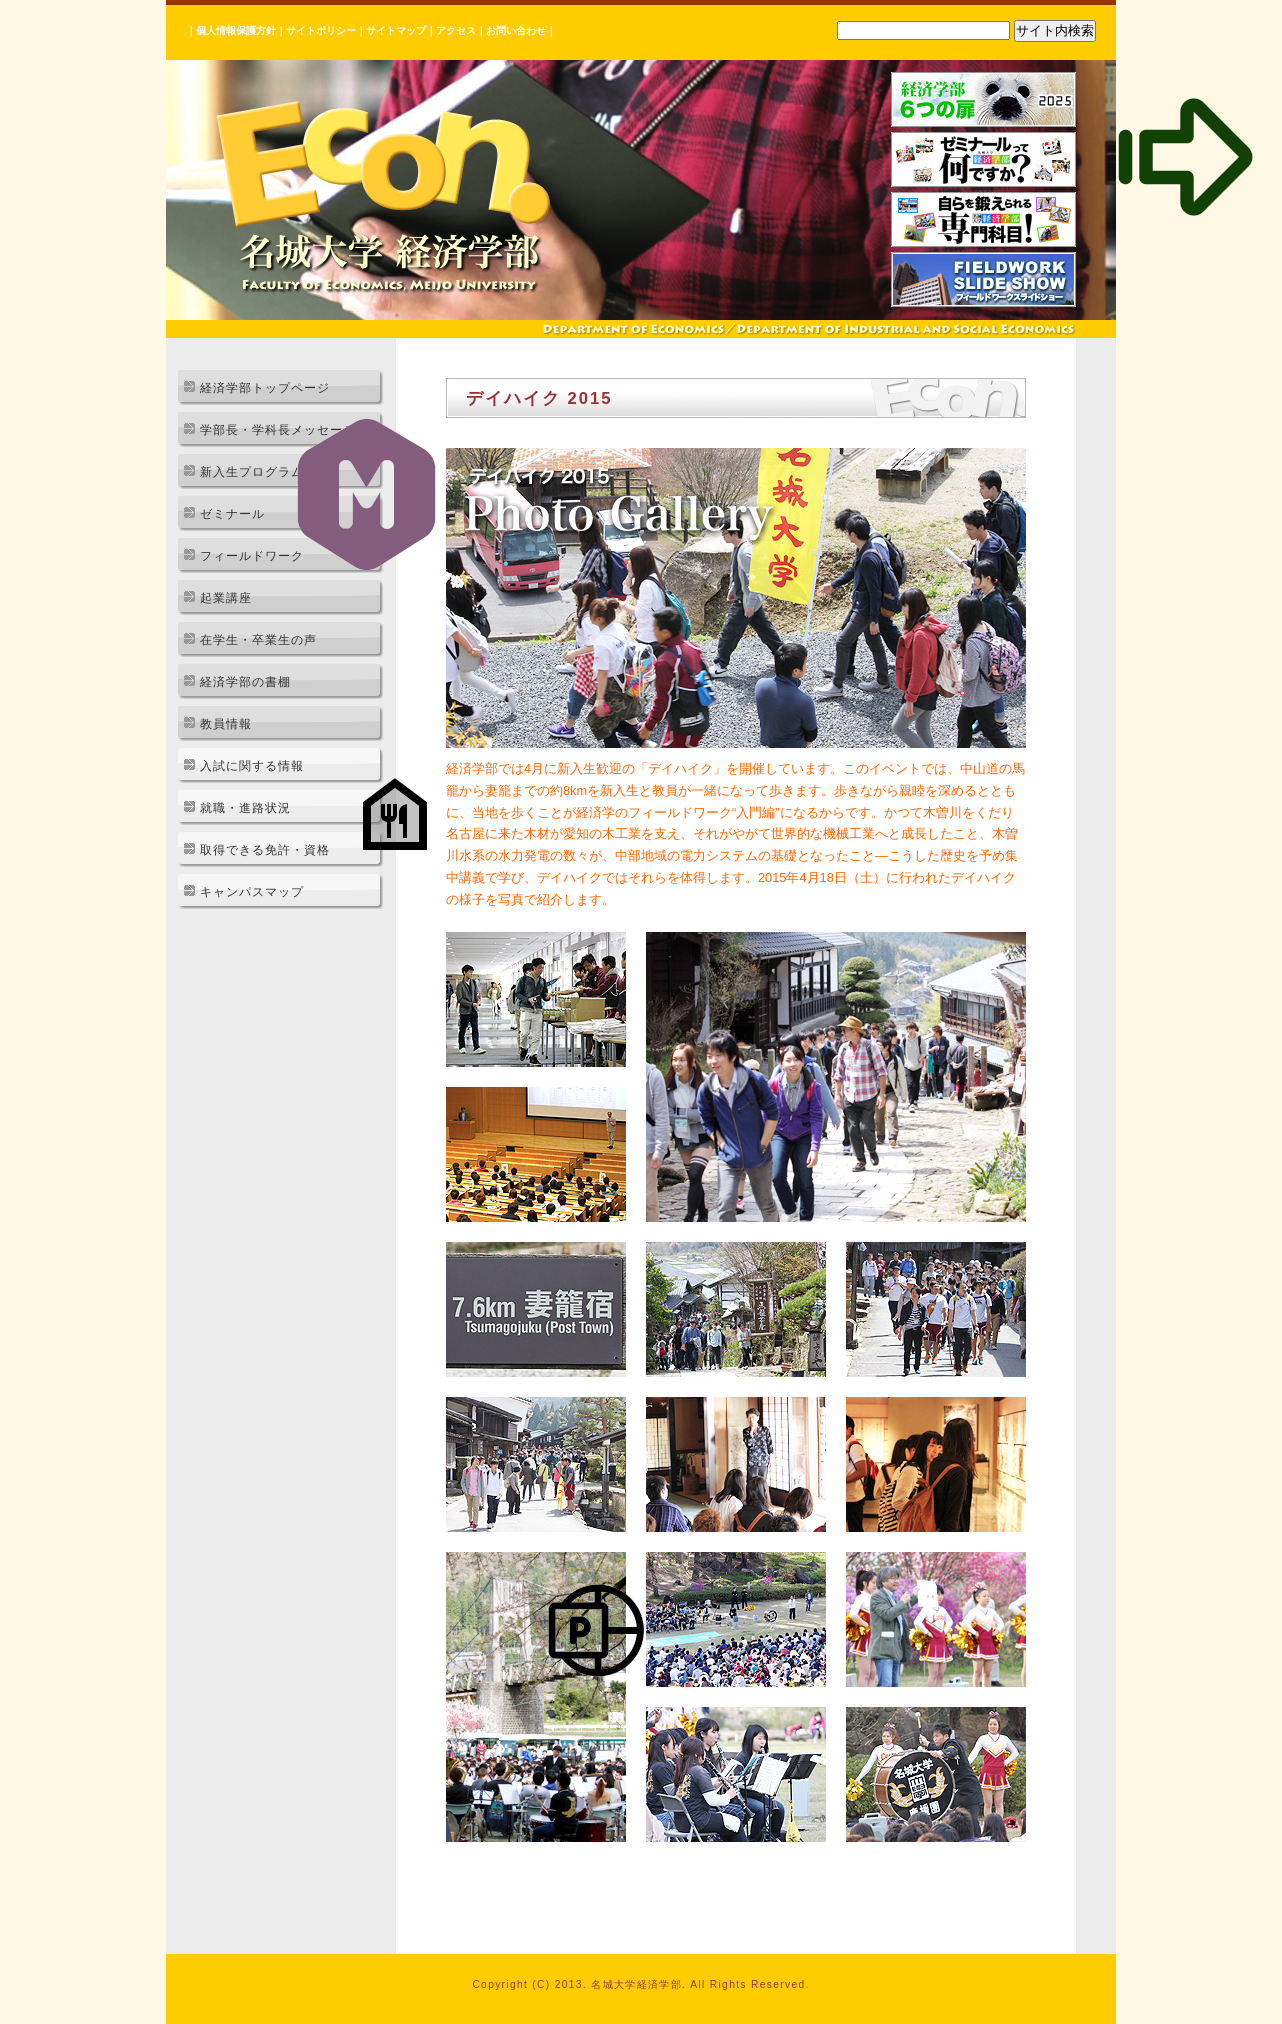 The height and width of the screenshot is (2024, 1282). What do you see at coordinates (366, 494) in the screenshot?
I see `indicates a metro or transit-related feature` at bounding box center [366, 494].